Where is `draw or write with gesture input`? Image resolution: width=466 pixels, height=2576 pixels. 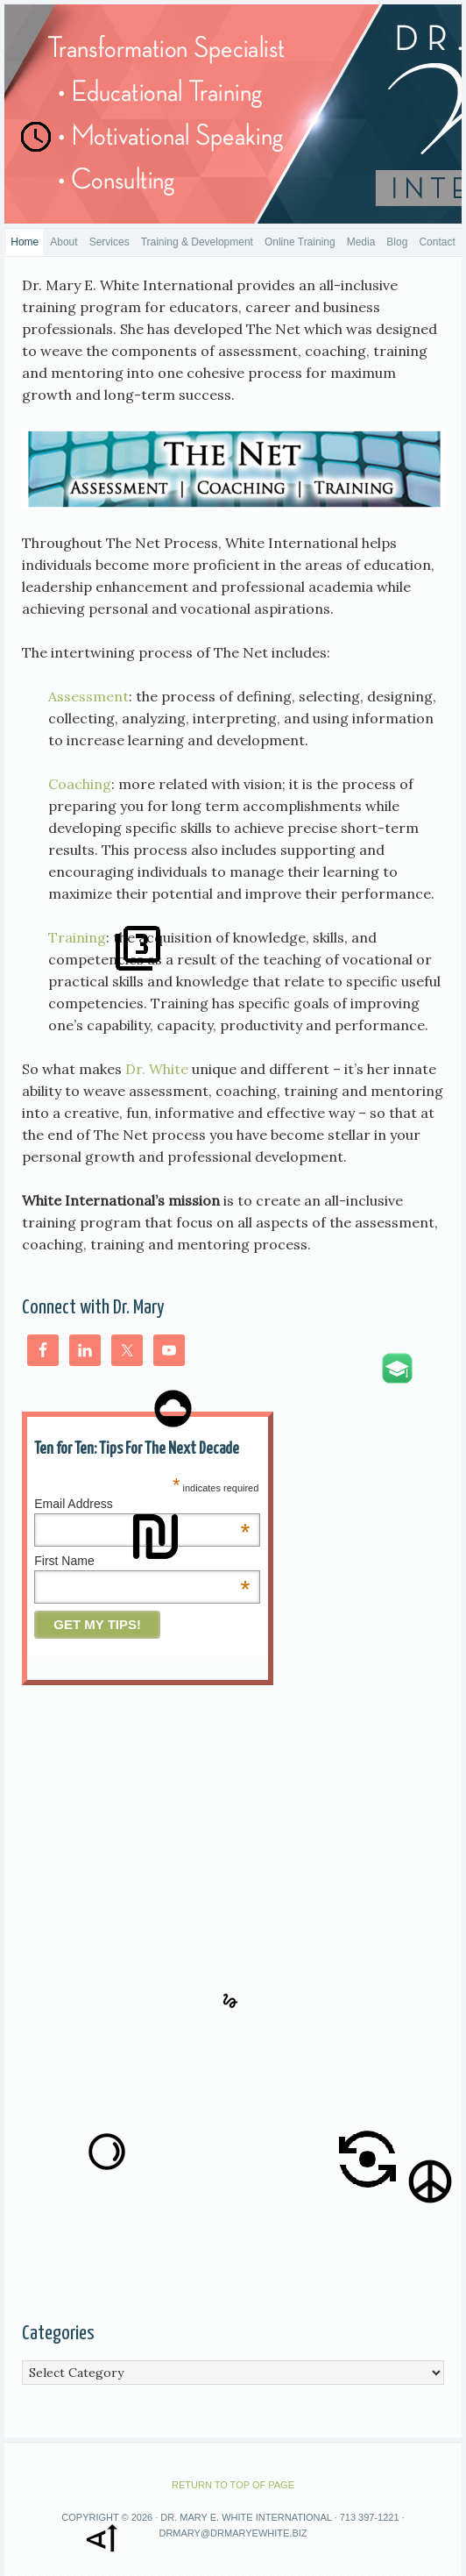 draw or write with gesture input is located at coordinates (230, 2001).